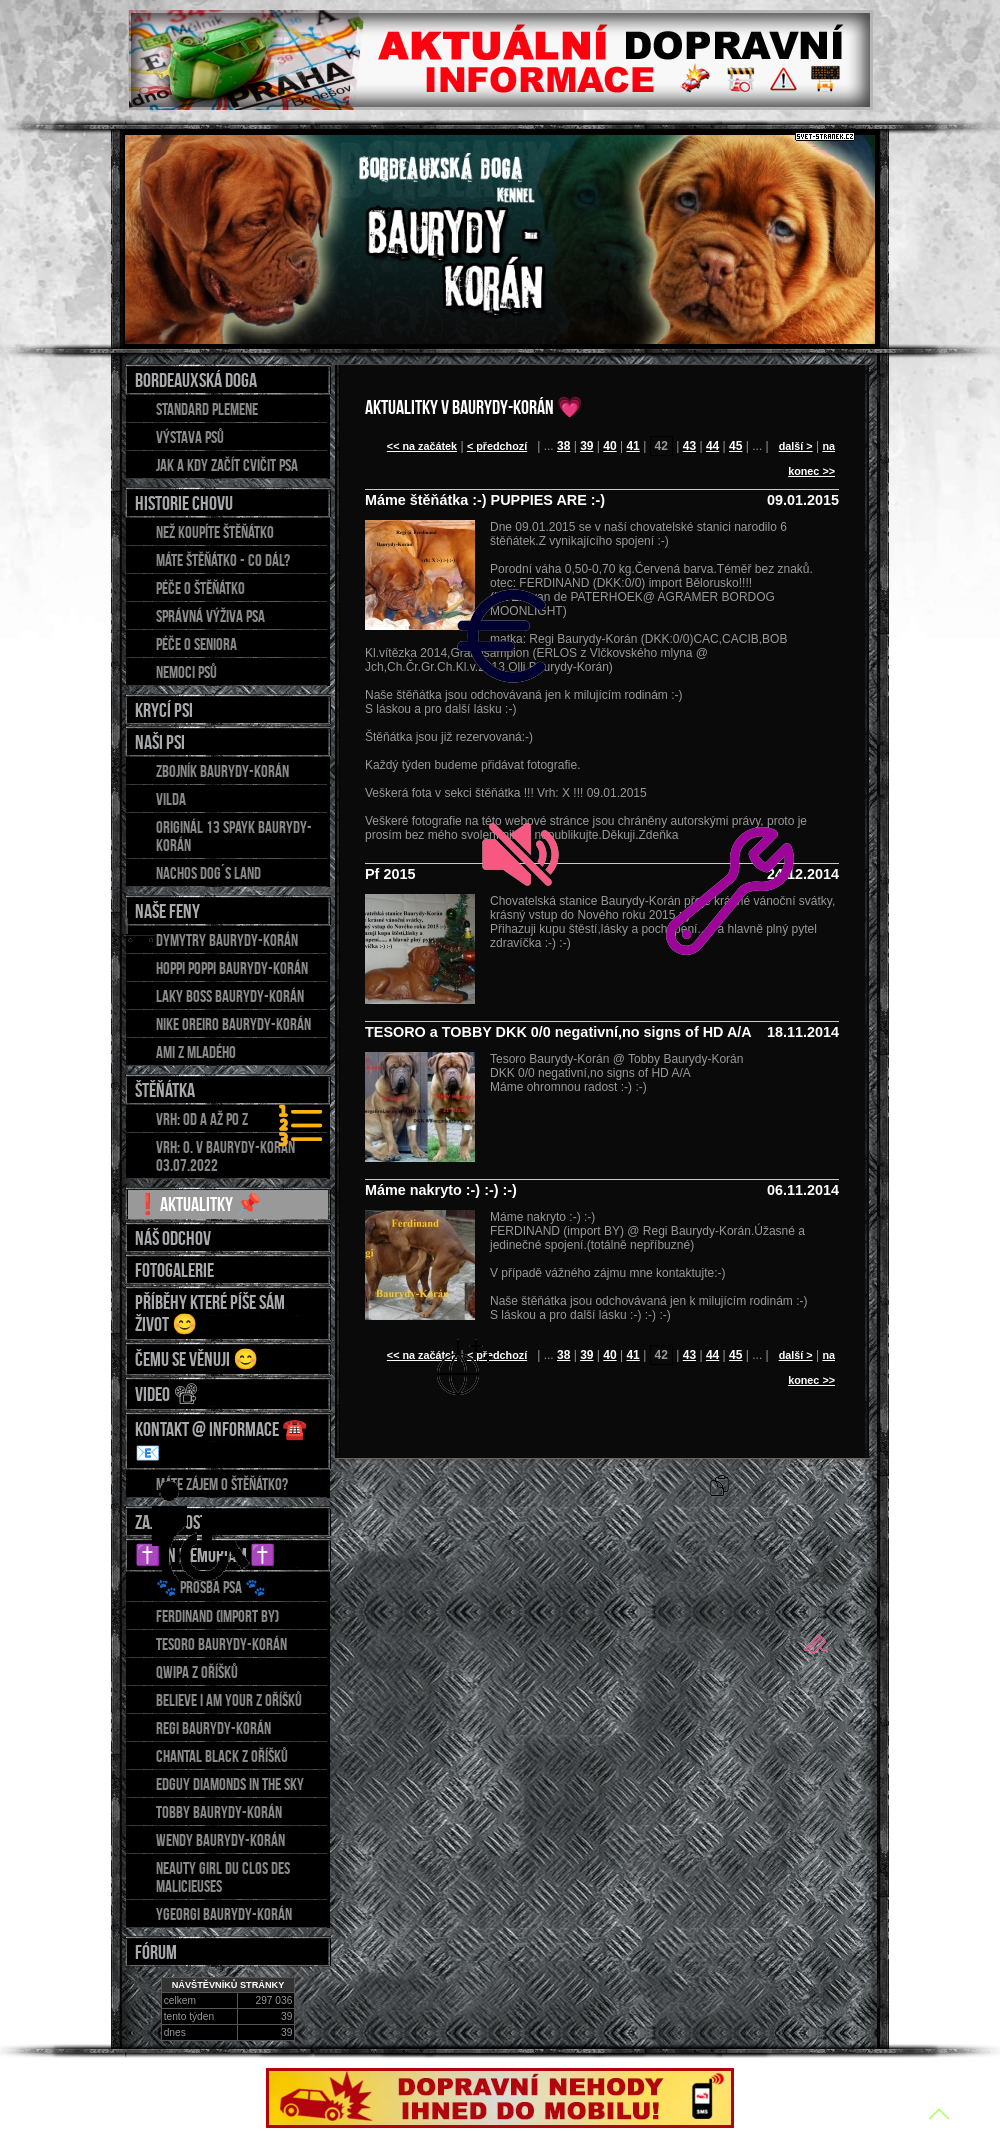 The image size is (1000, 2131). Describe the element at coordinates (462, 1368) in the screenshot. I see `access party or event mode` at that location.